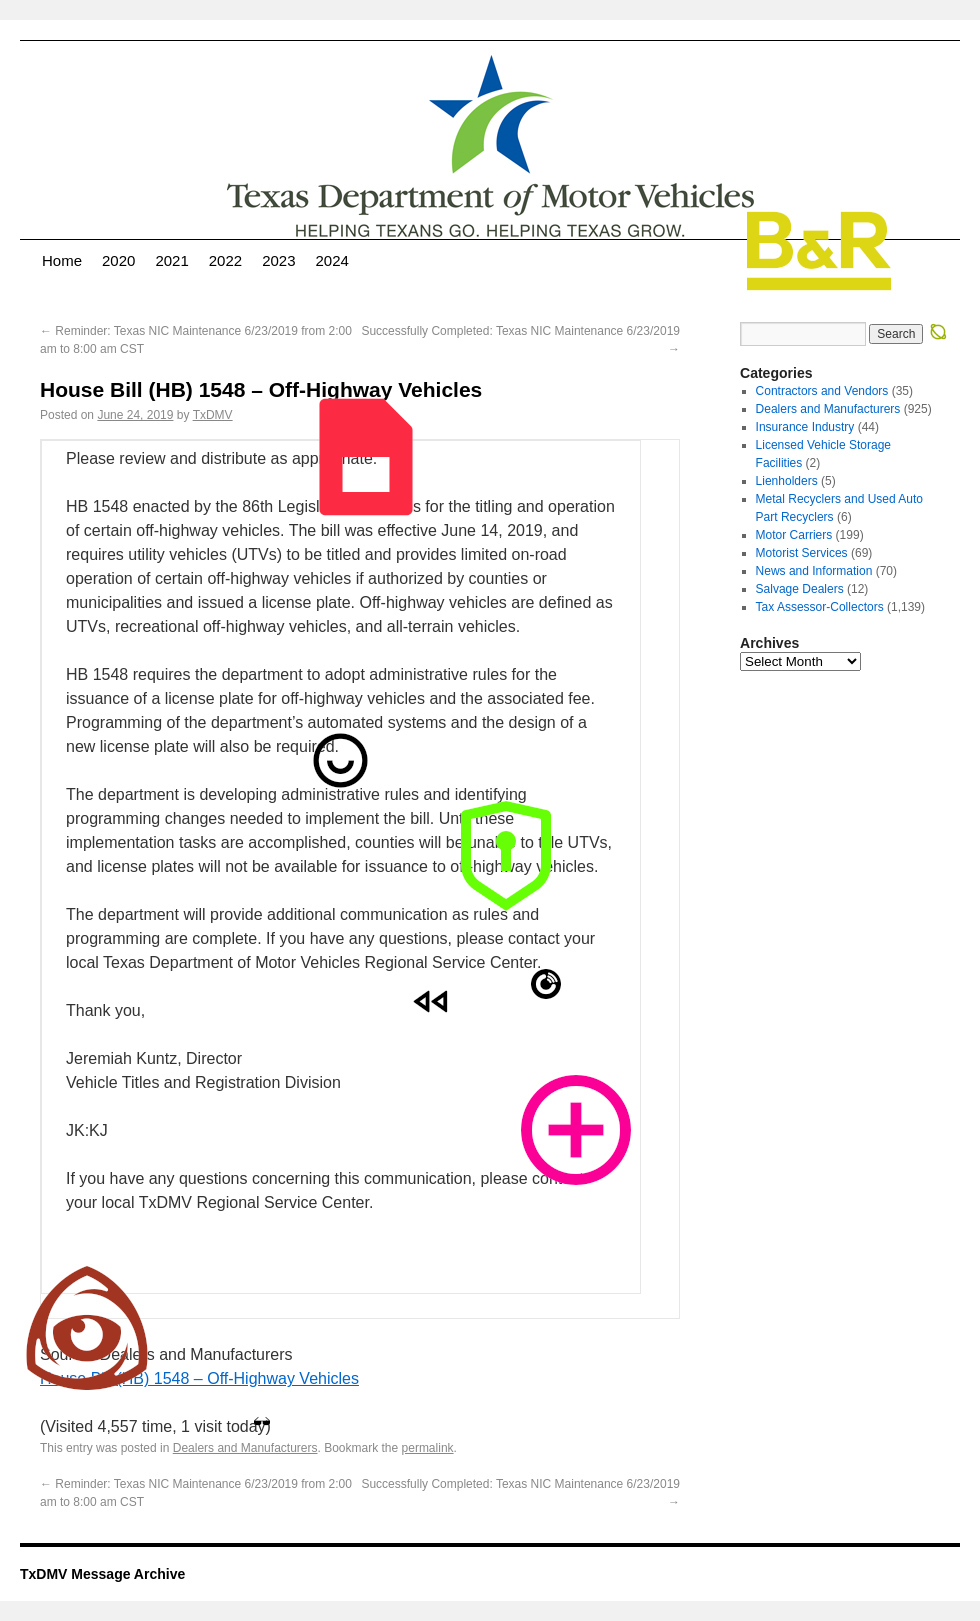  Describe the element at coordinates (938, 332) in the screenshot. I see `explore global or worldwide content` at that location.